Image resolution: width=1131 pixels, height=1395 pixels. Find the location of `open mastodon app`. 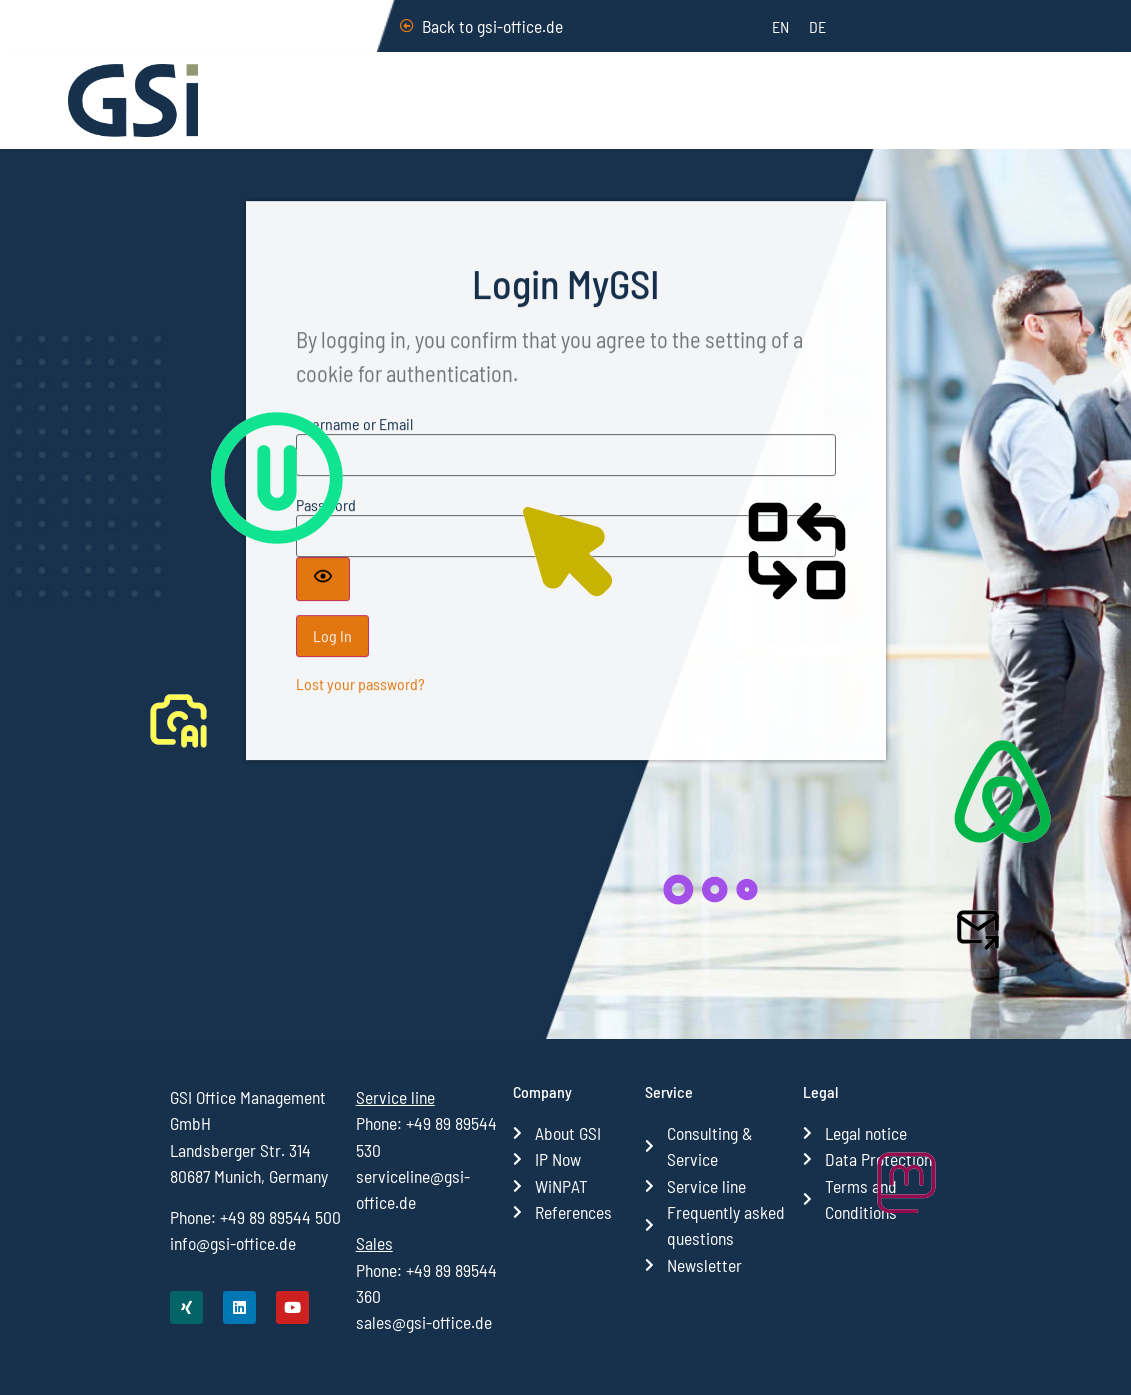

open mastodon app is located at coordinates (906, 1181).